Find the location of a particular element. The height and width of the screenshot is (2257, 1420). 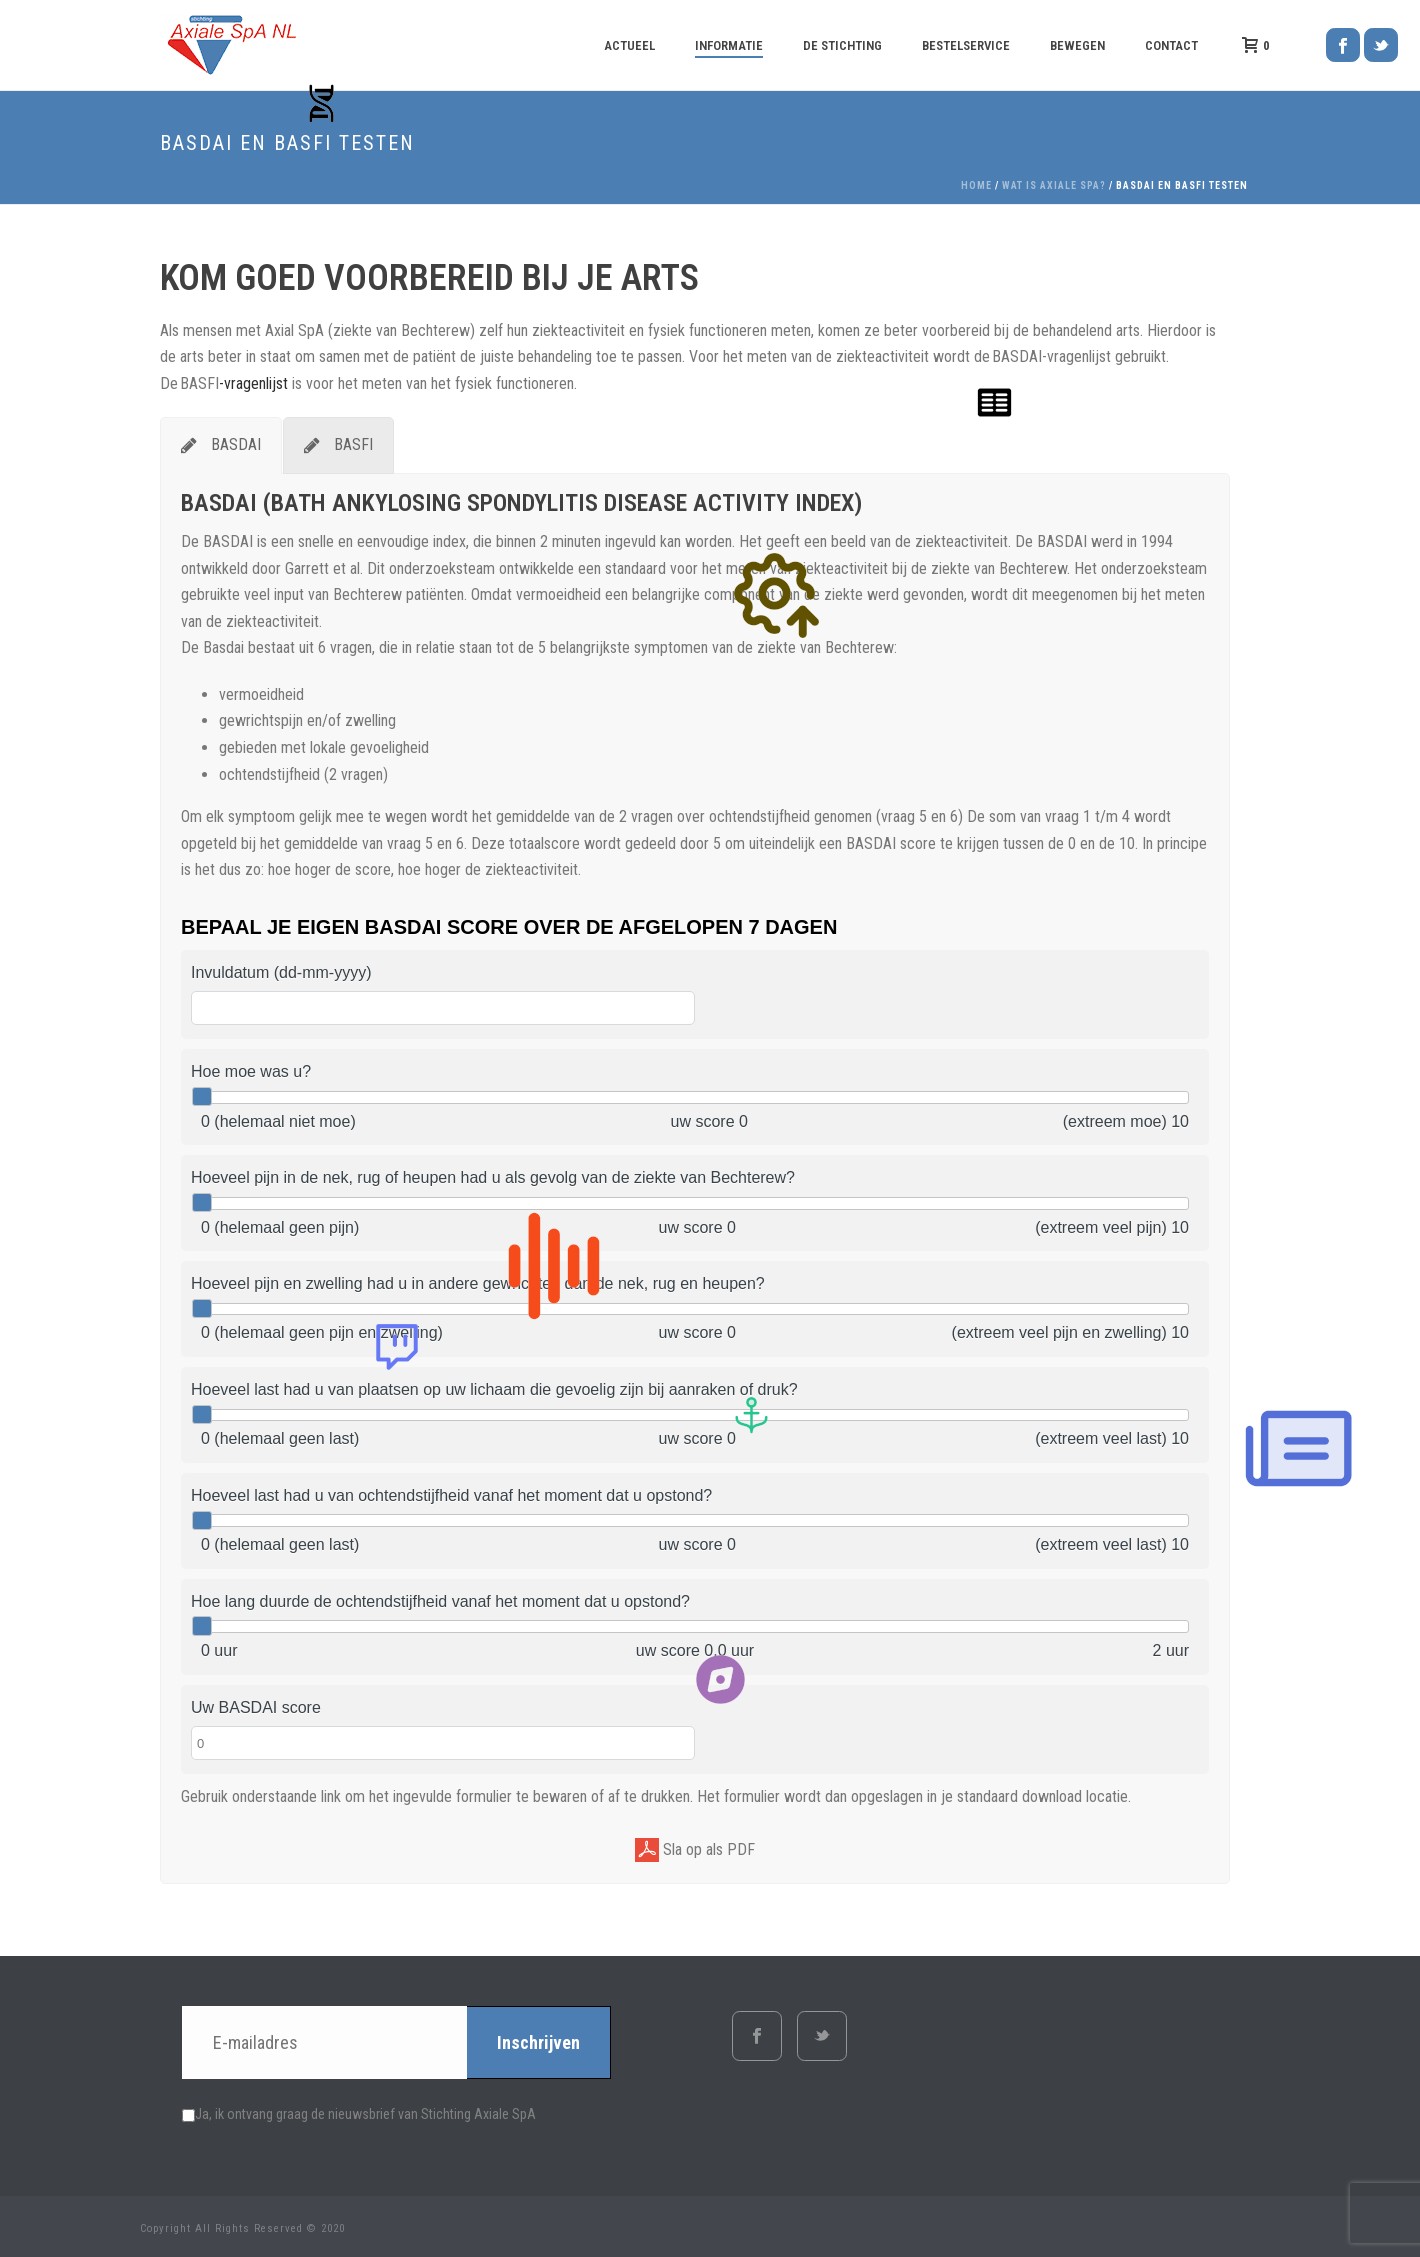

access genetic or biological information is located at coordinates (321, 103).